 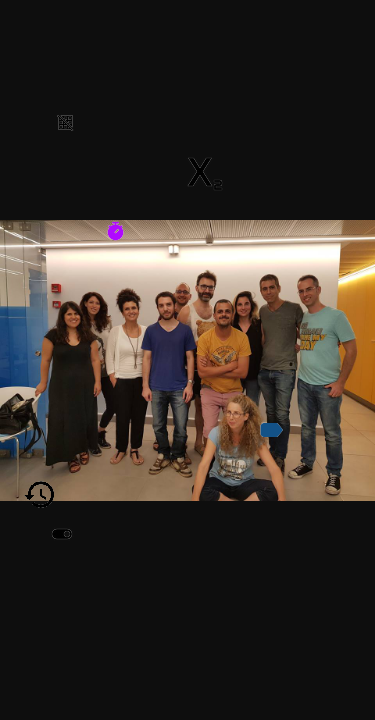 What do you see at coordinates (115, 231) in the screenshot?
I see `start a timer or countdown` at bounding box center [115, 231].